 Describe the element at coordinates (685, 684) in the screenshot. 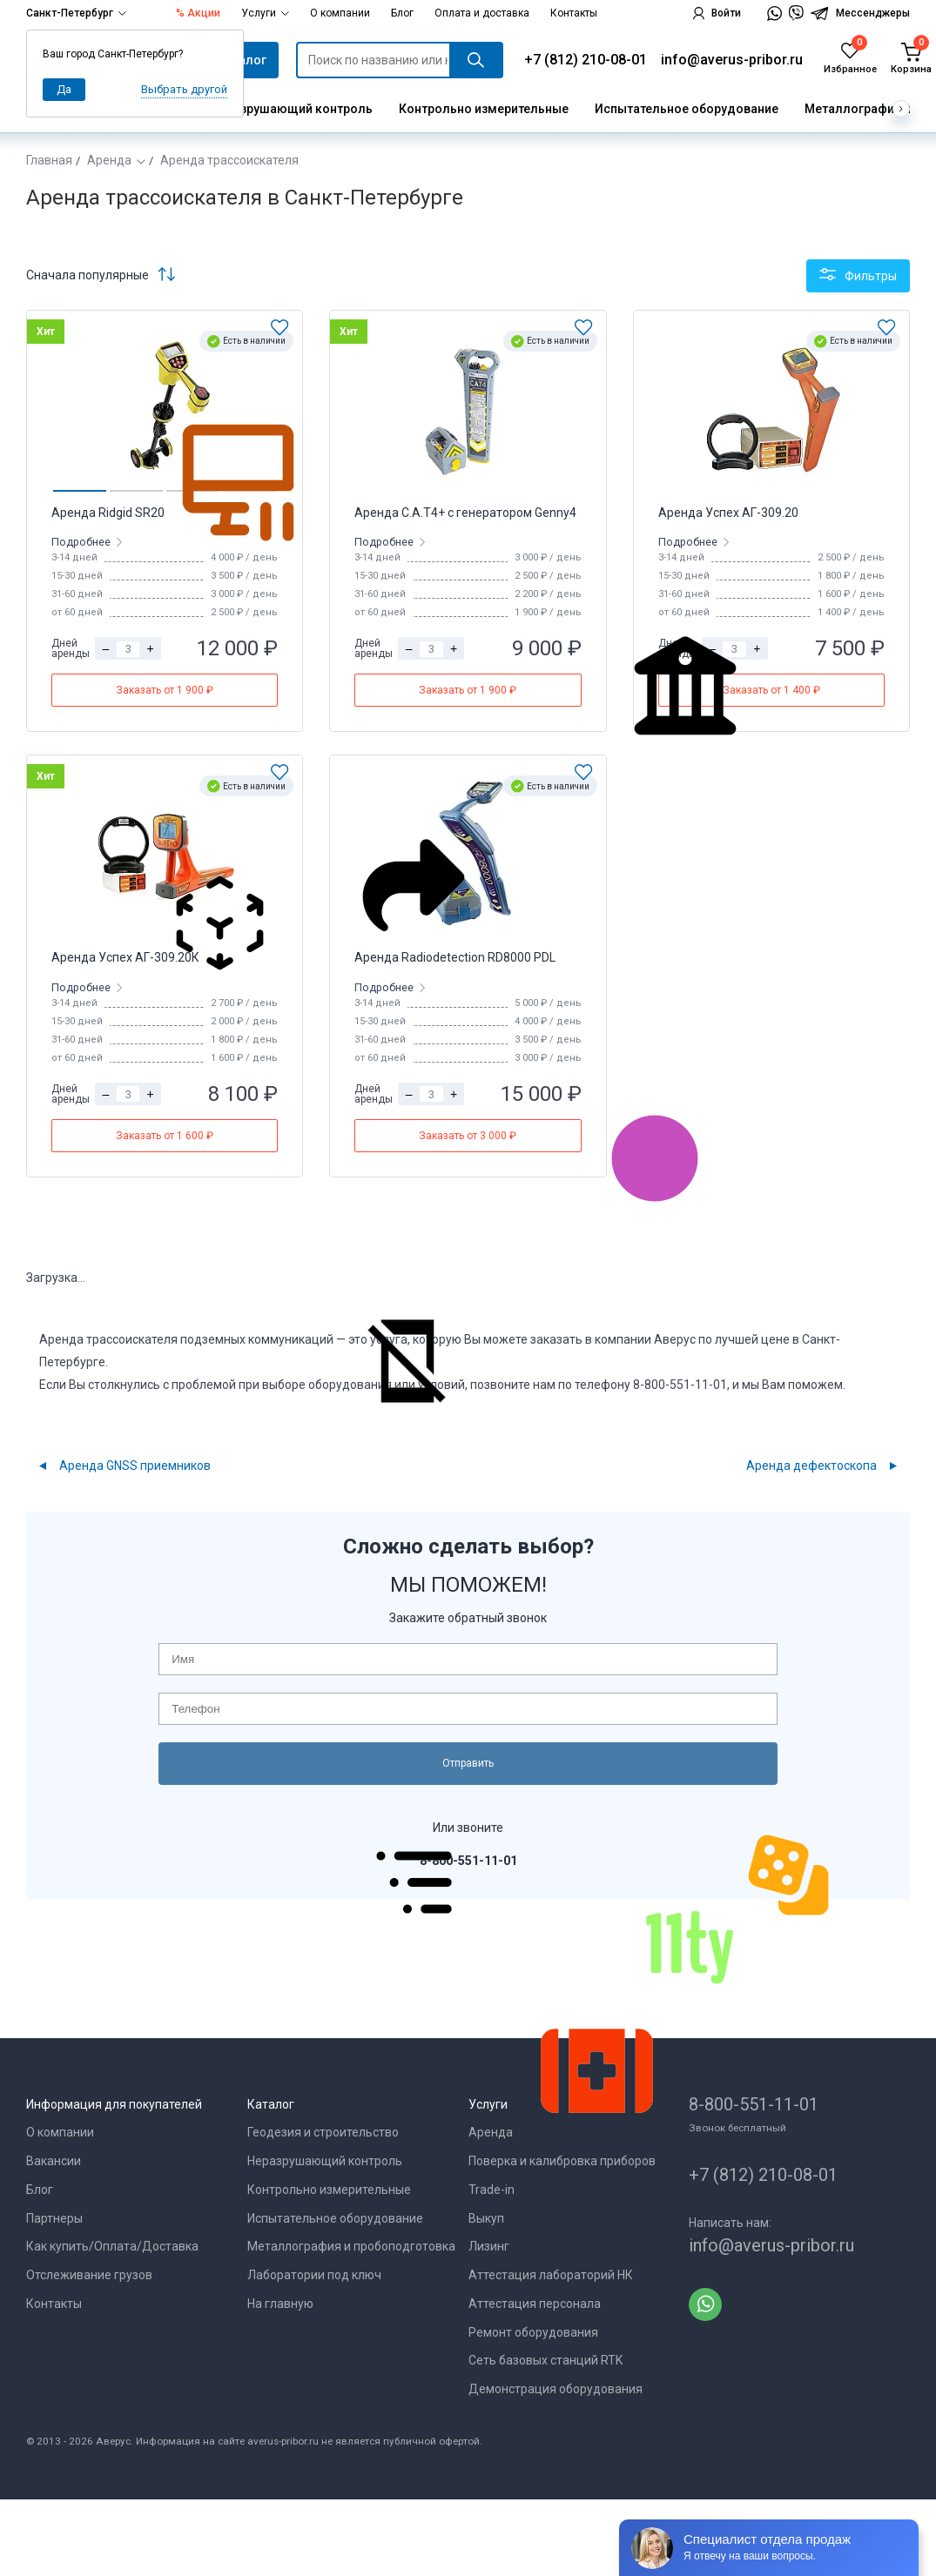

I see `access banking or financial services` at that location.